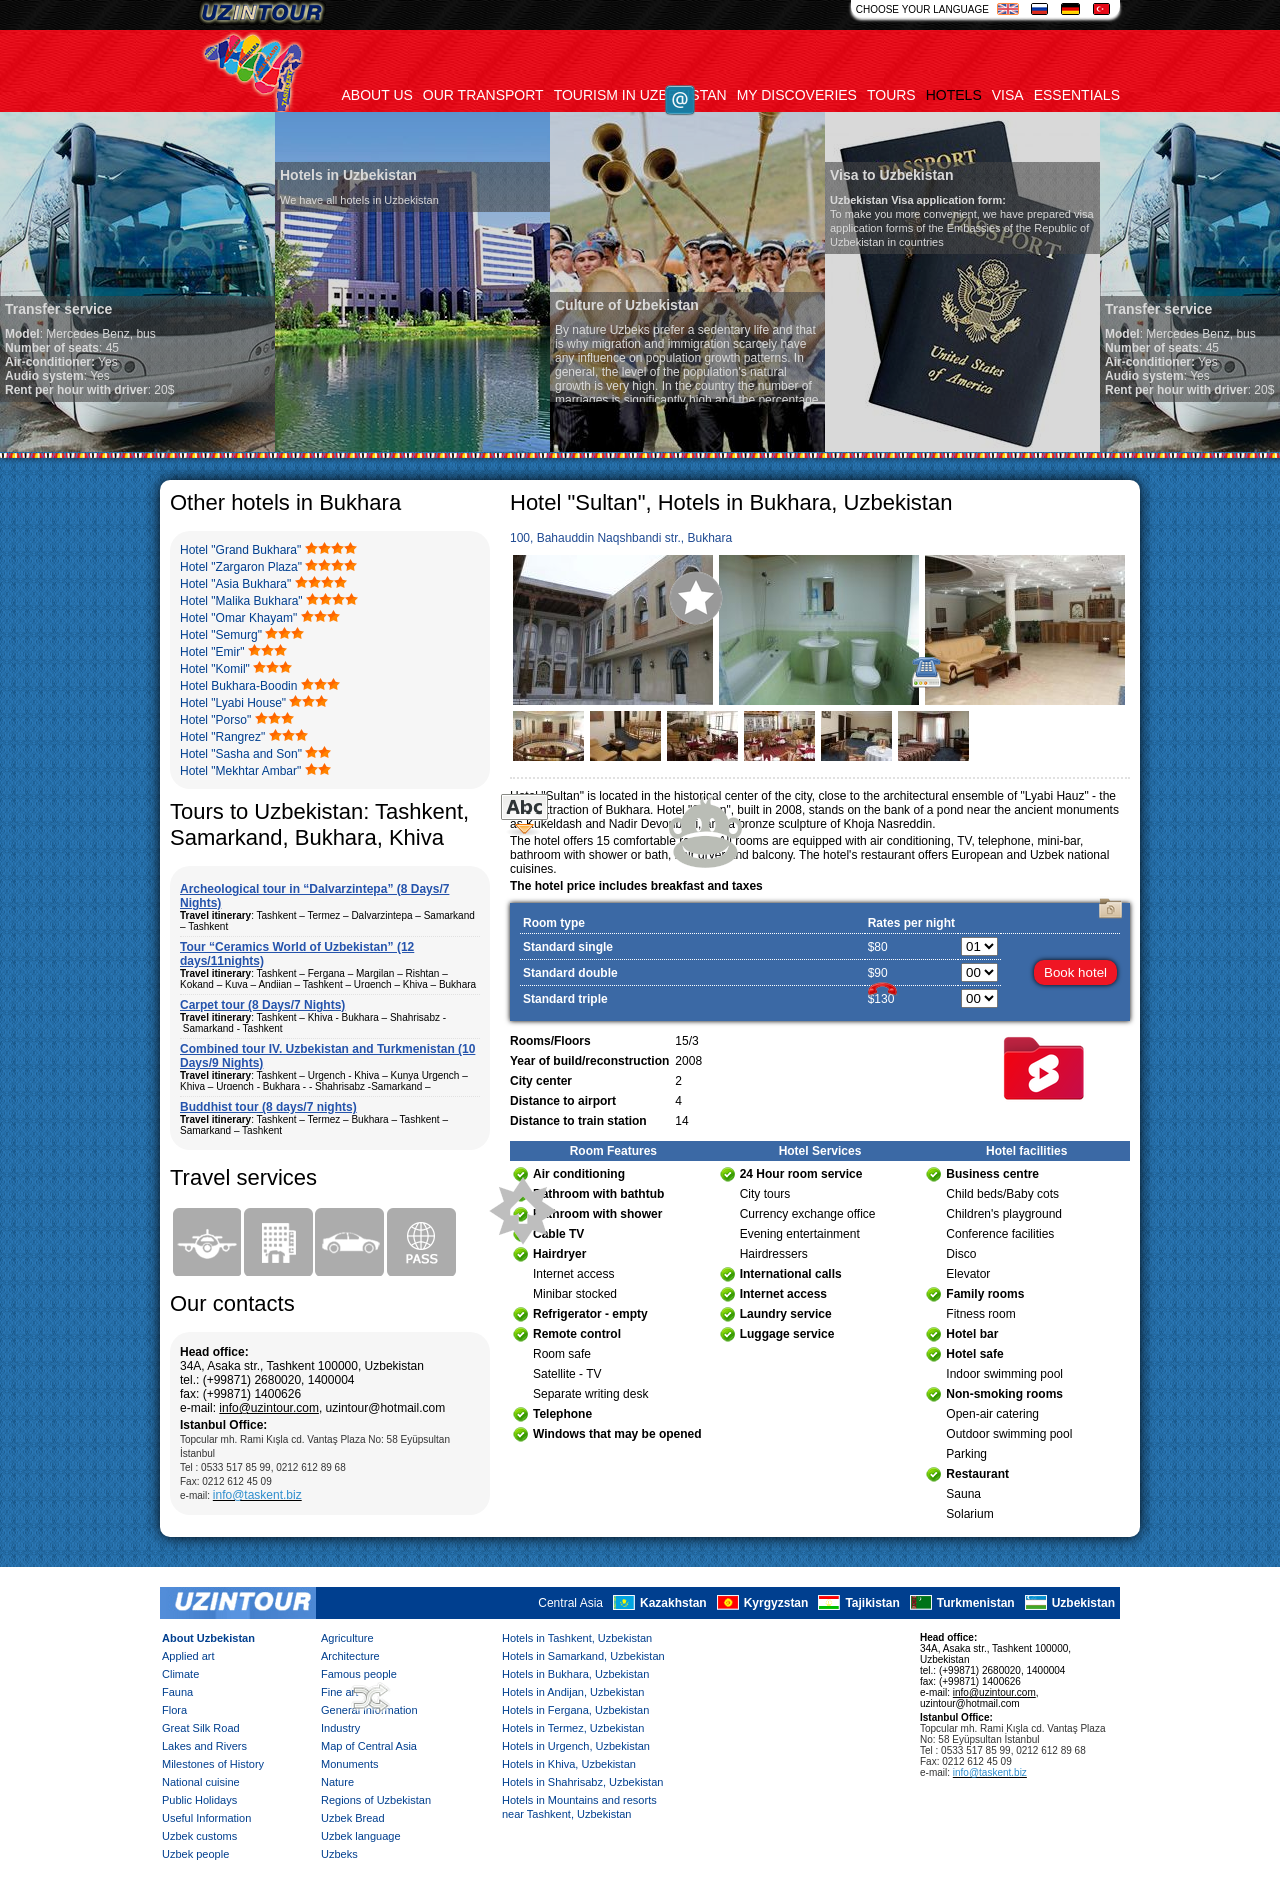 The height and width of the screenshot is (1883, 1280). Describe the element at coordinates (523, 1211) in the screenshot. I see `indicates a software update is available` at that location.